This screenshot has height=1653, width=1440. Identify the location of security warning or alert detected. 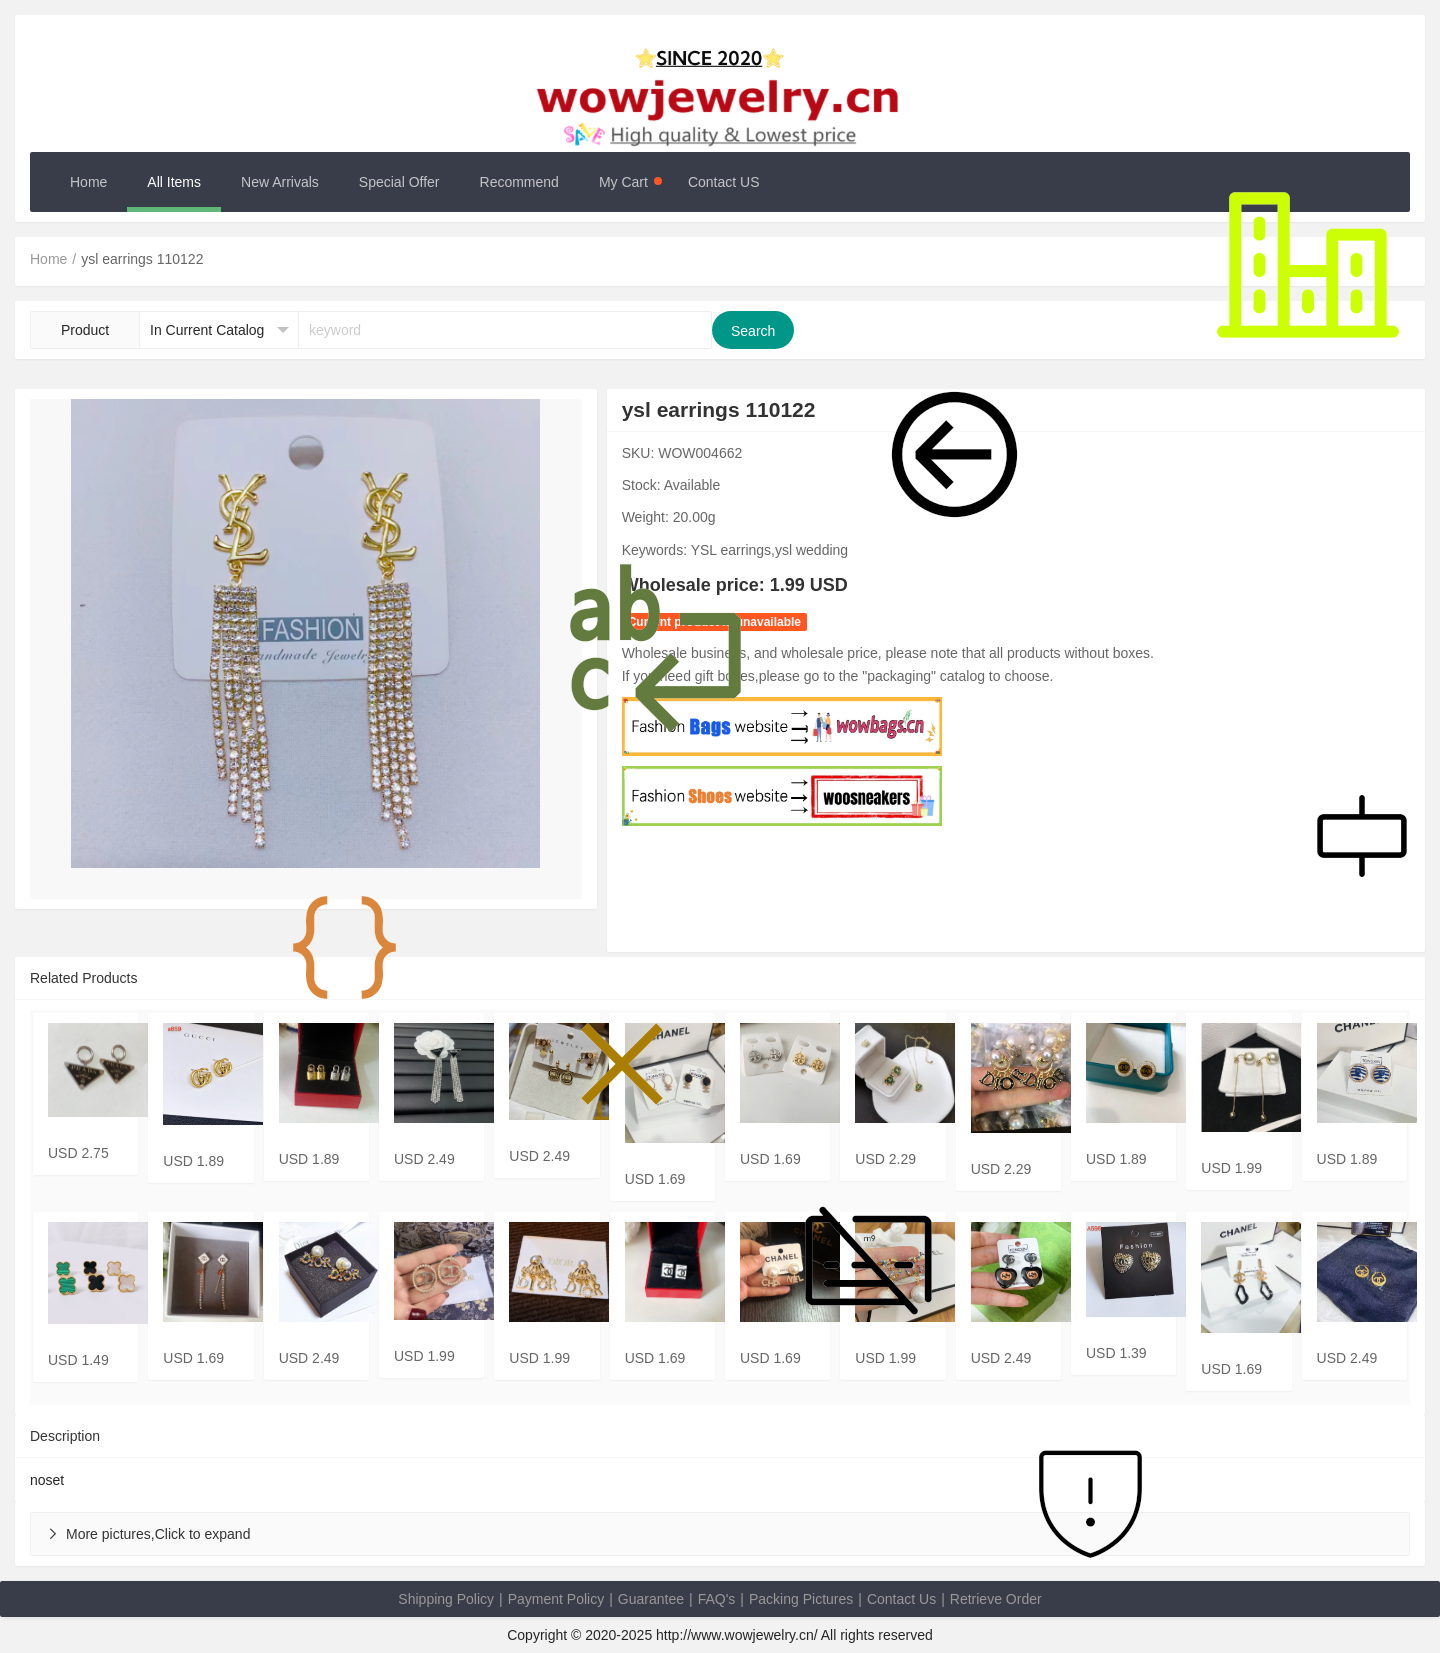
(1090, 1497).